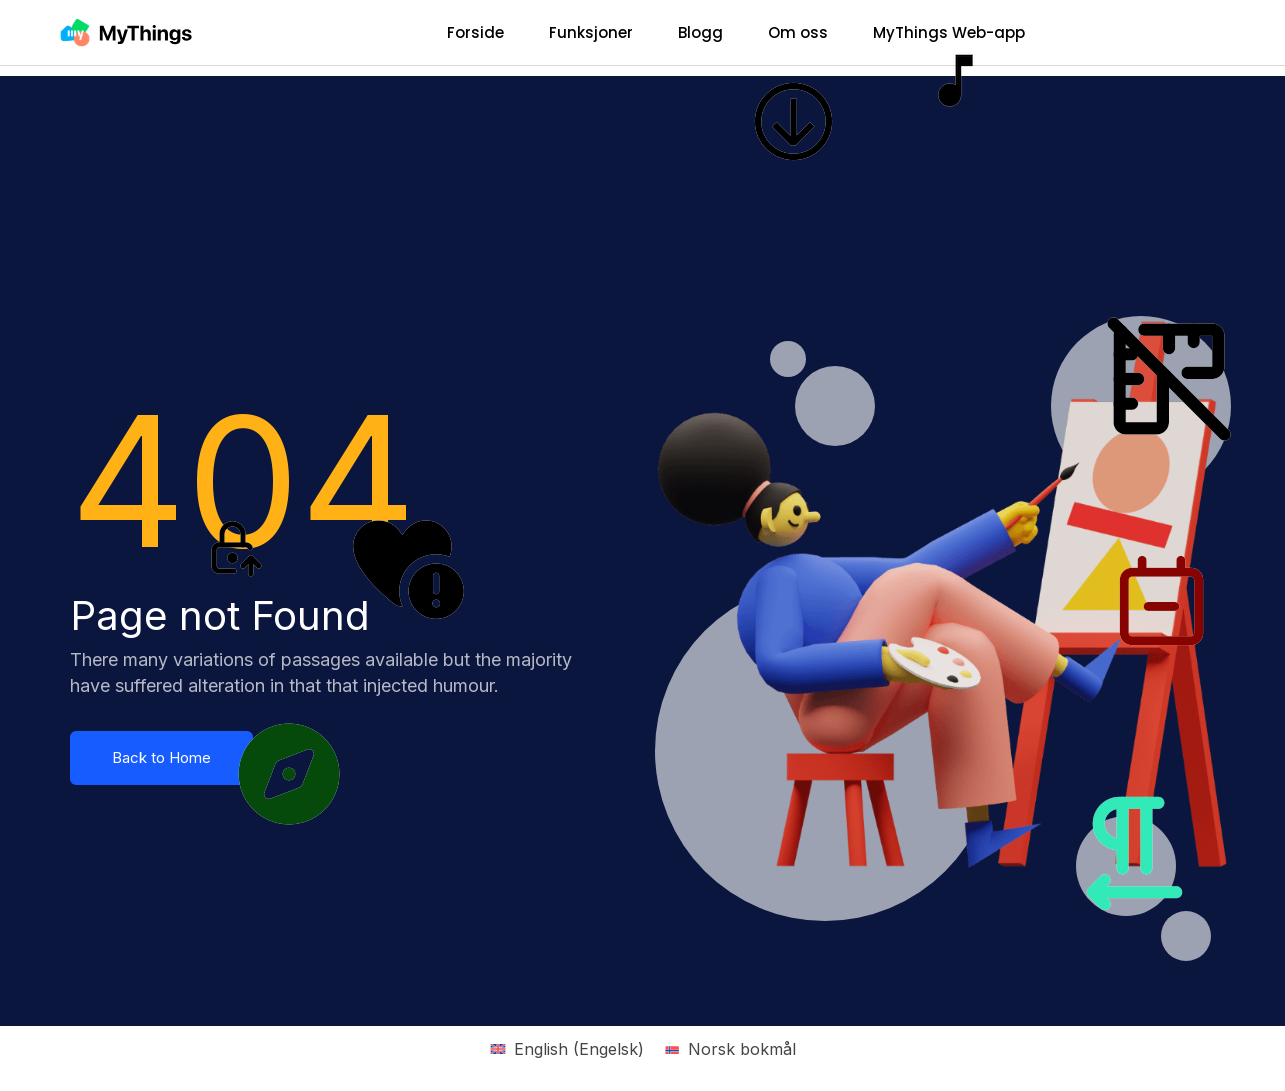 The width and height of the screenshot is (1285, 1091). Describe the element at coordinates (232, 547) in the screenshot. I see `upload or sync secured data` at that location.